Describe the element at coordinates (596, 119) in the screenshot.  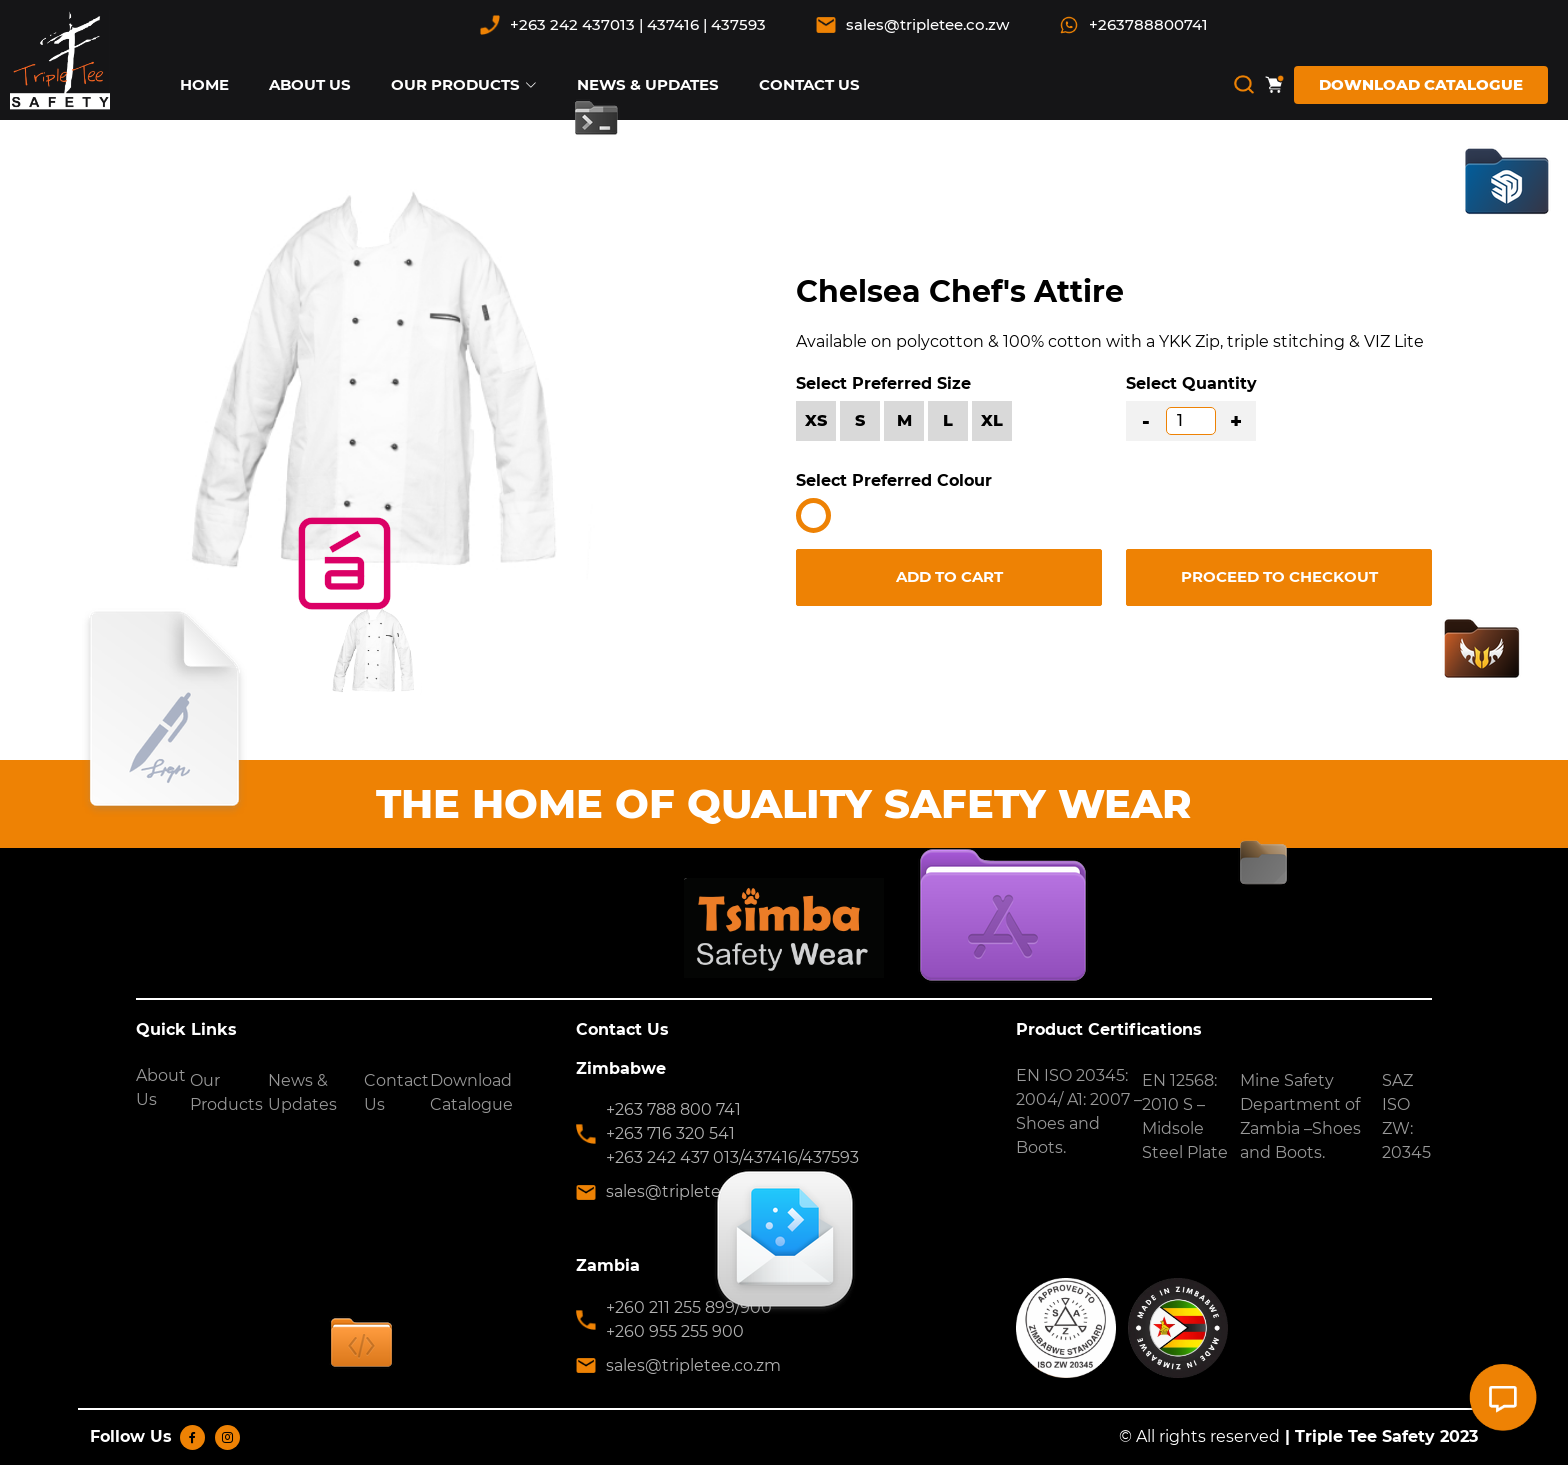
I see `open windows terminal projects folder` at that location.